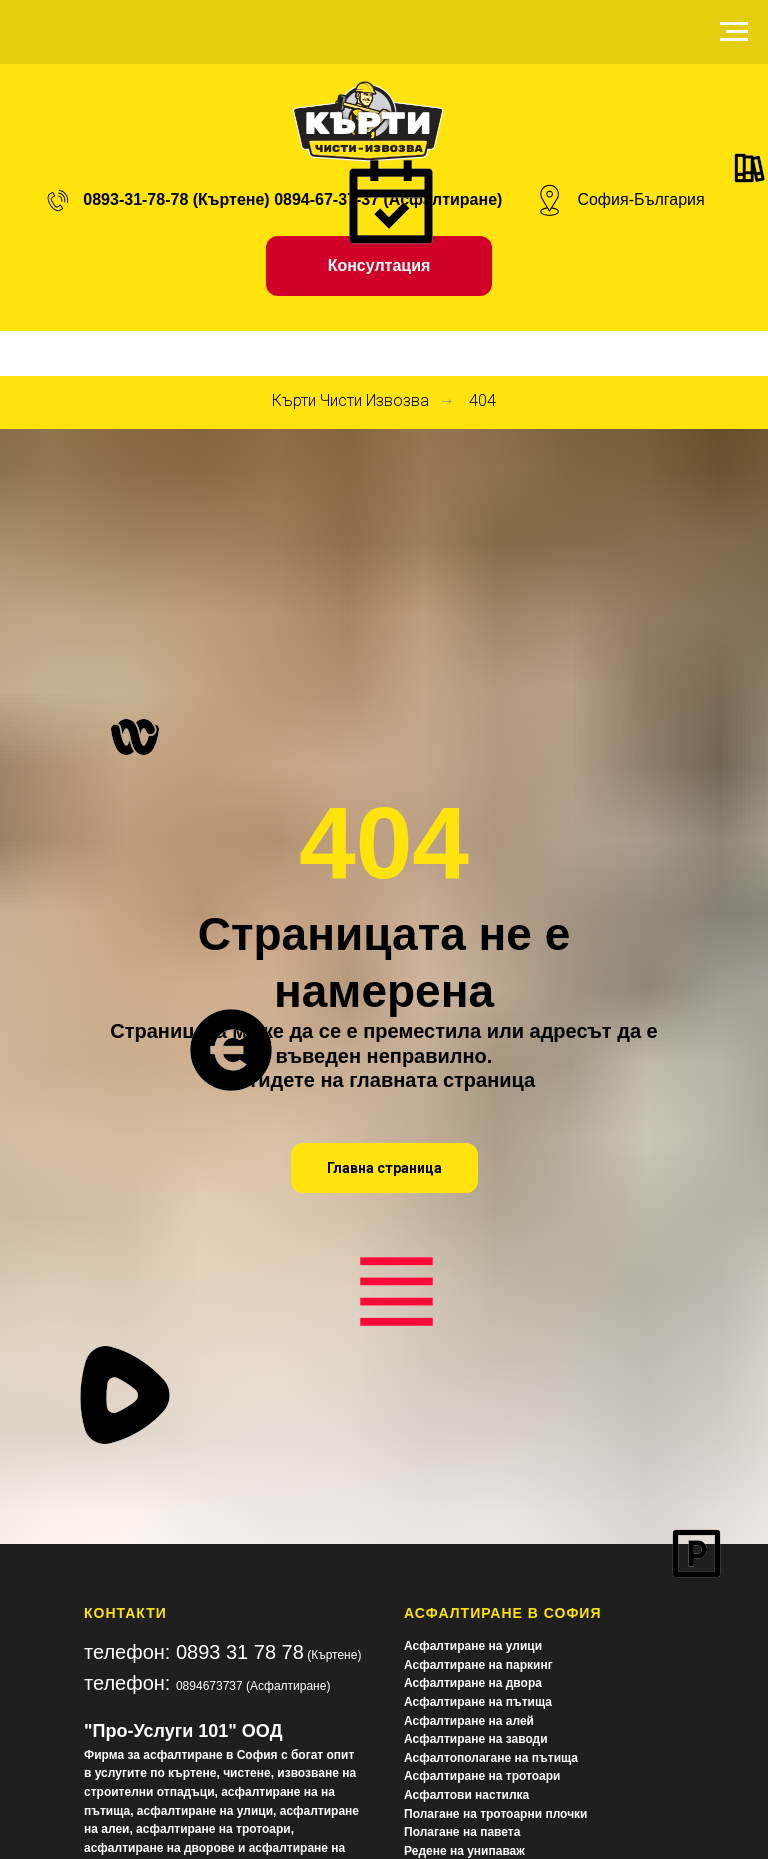  What do you see at coordinates (749, 168) in the screenshot?
I see `browse your digital library` at bounding box center [749, 168].